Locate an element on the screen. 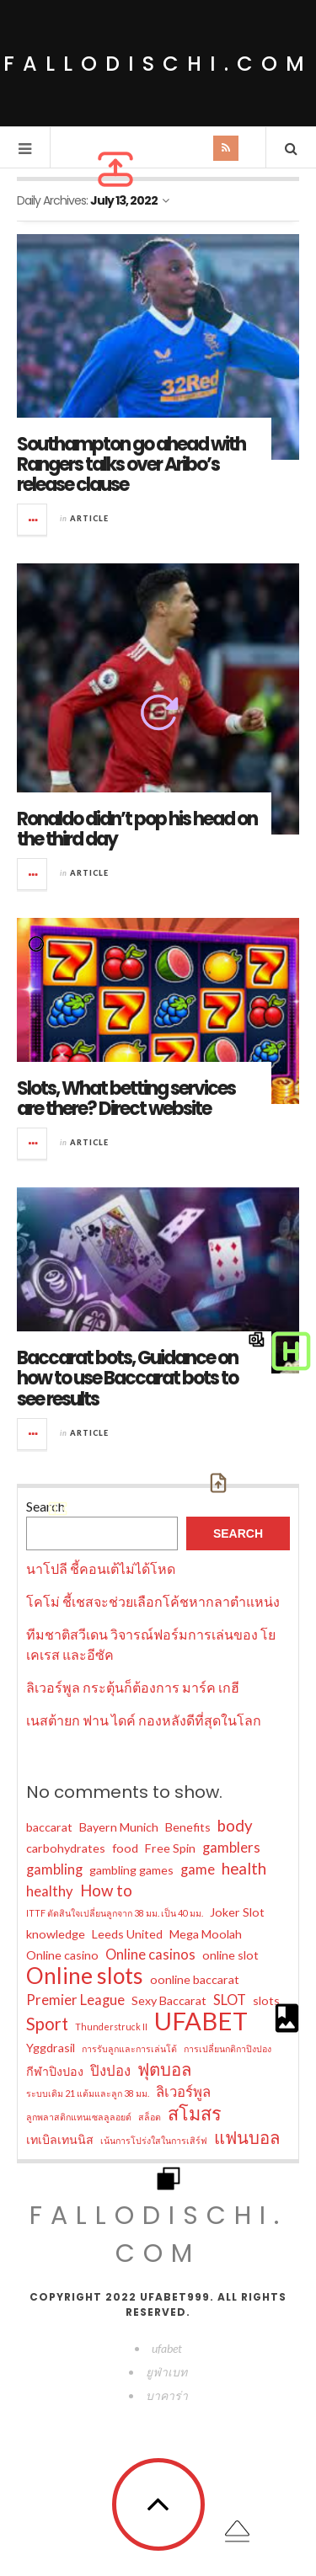 The image size is (316, 2576). eject media or disc is located at coordinates (237, 2532).